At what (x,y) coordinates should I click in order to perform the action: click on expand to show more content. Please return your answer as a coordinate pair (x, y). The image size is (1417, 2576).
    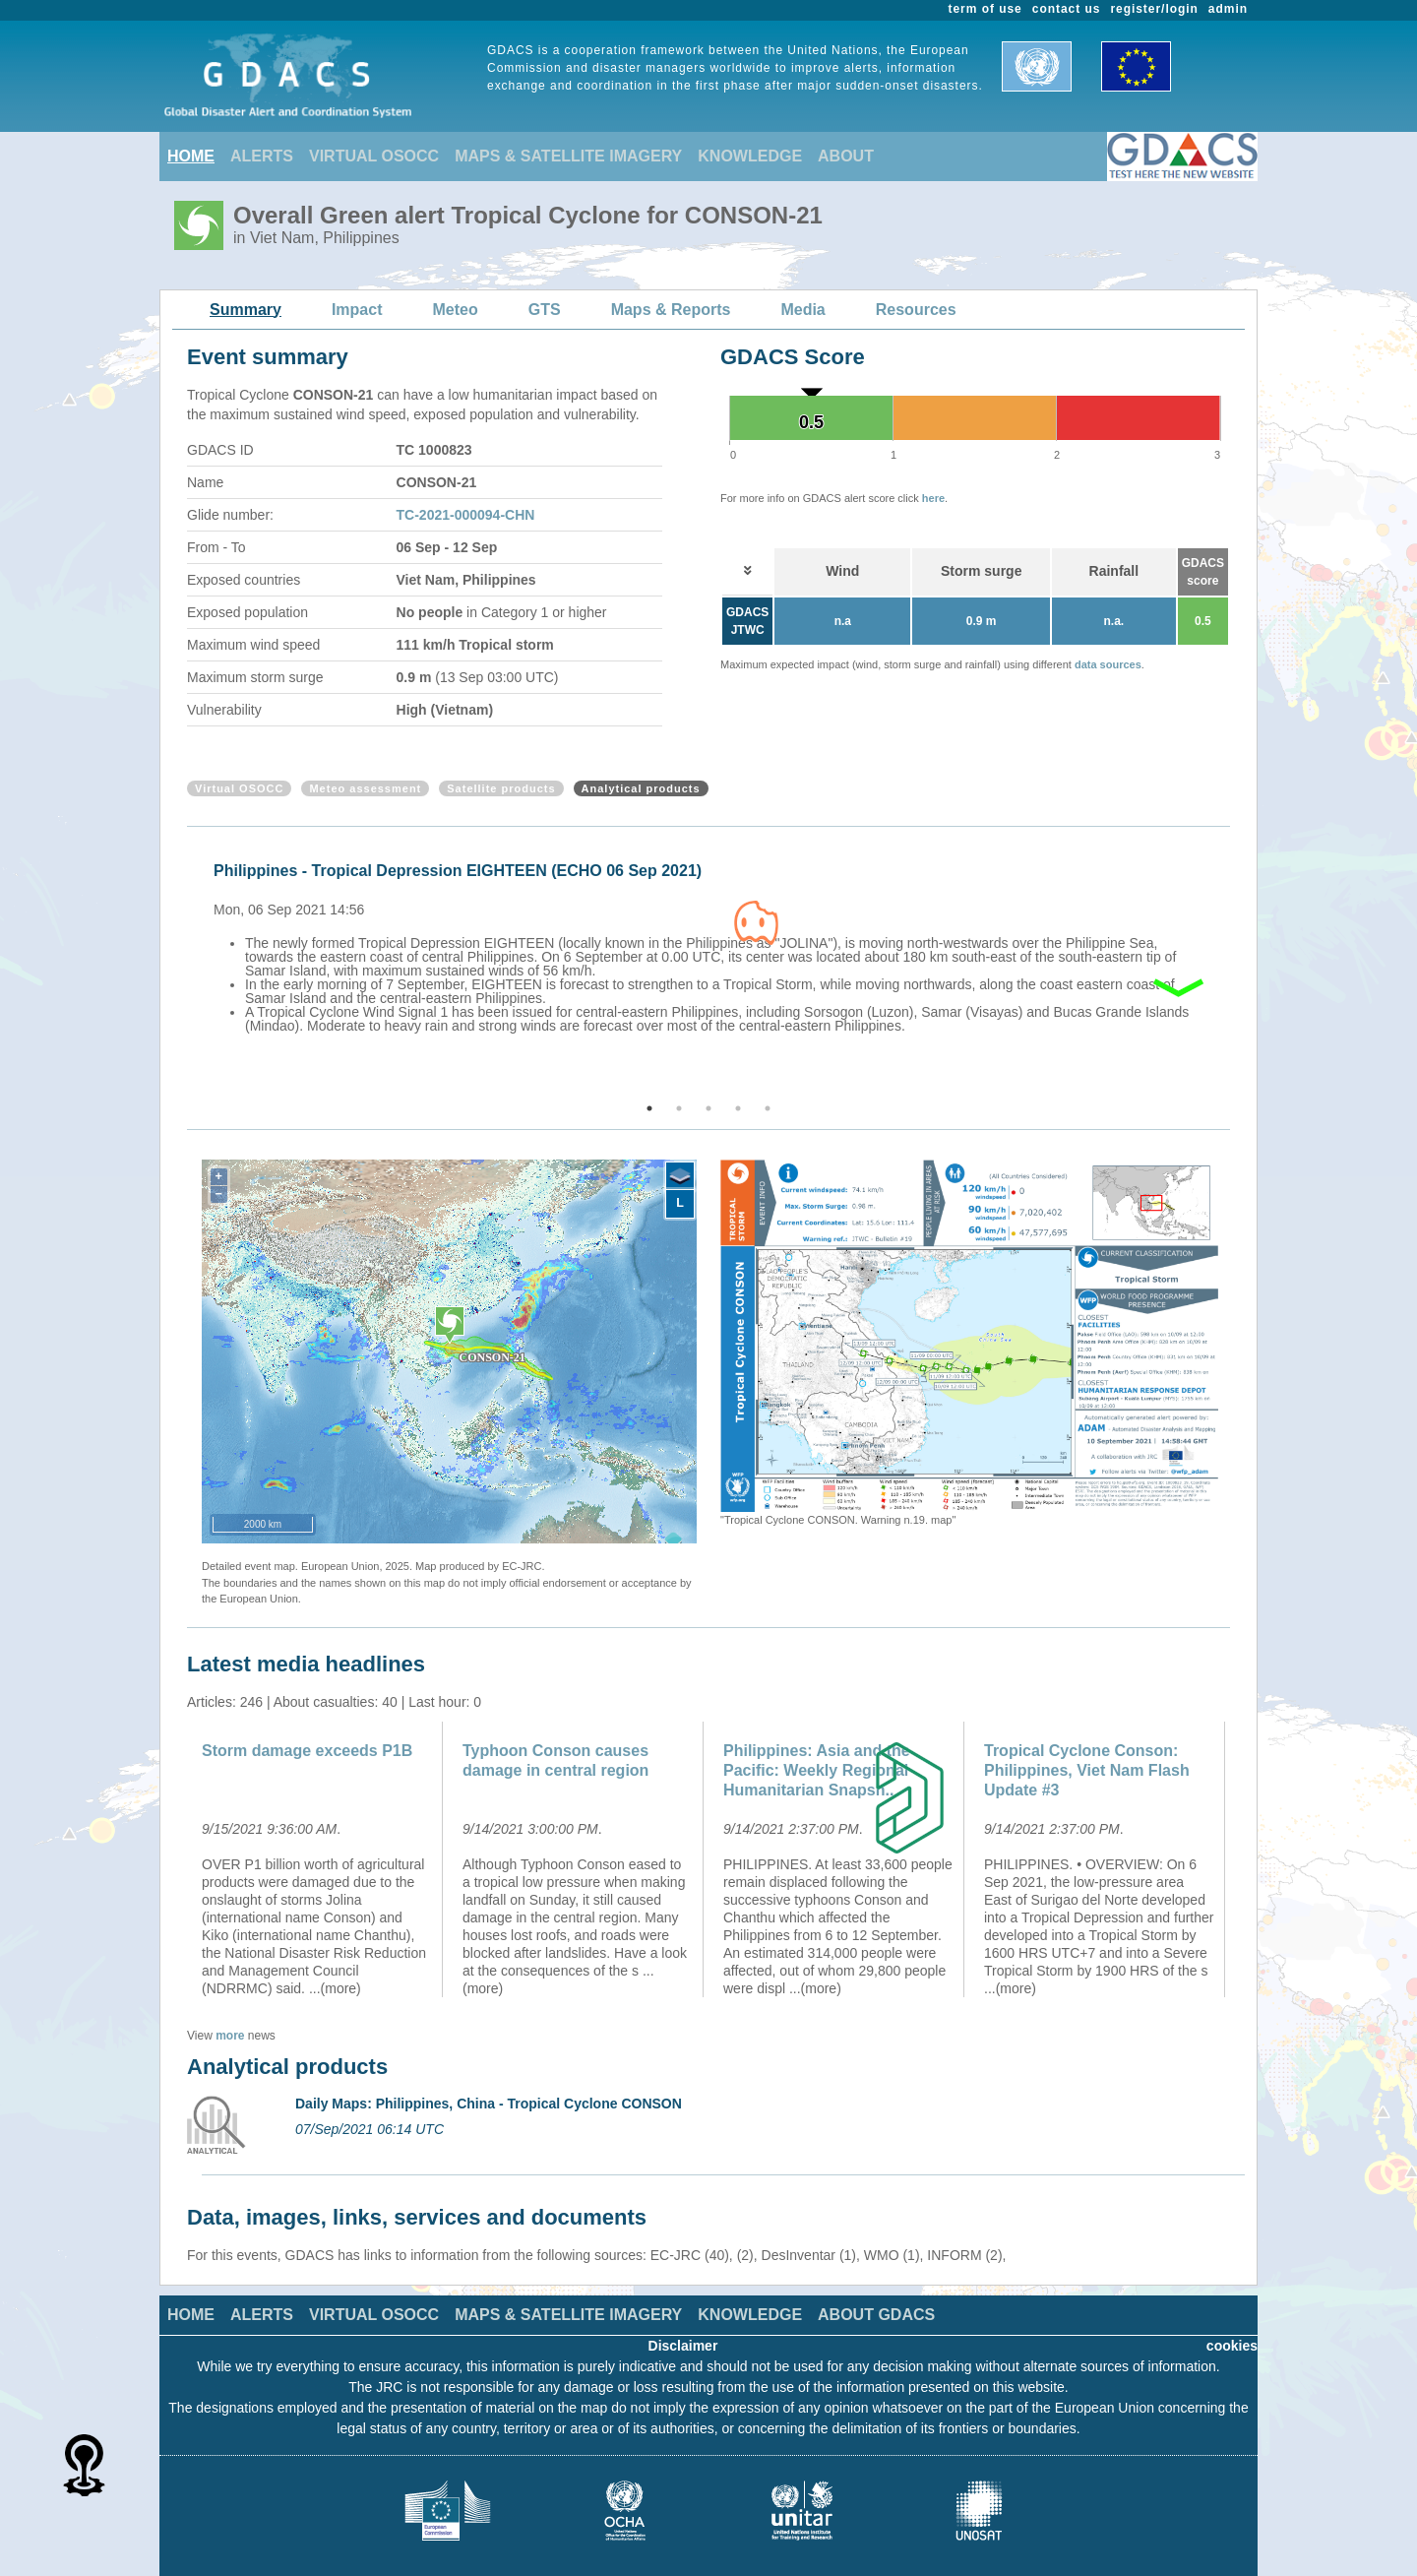
    Looking at the image, I should click on (1178, 986).